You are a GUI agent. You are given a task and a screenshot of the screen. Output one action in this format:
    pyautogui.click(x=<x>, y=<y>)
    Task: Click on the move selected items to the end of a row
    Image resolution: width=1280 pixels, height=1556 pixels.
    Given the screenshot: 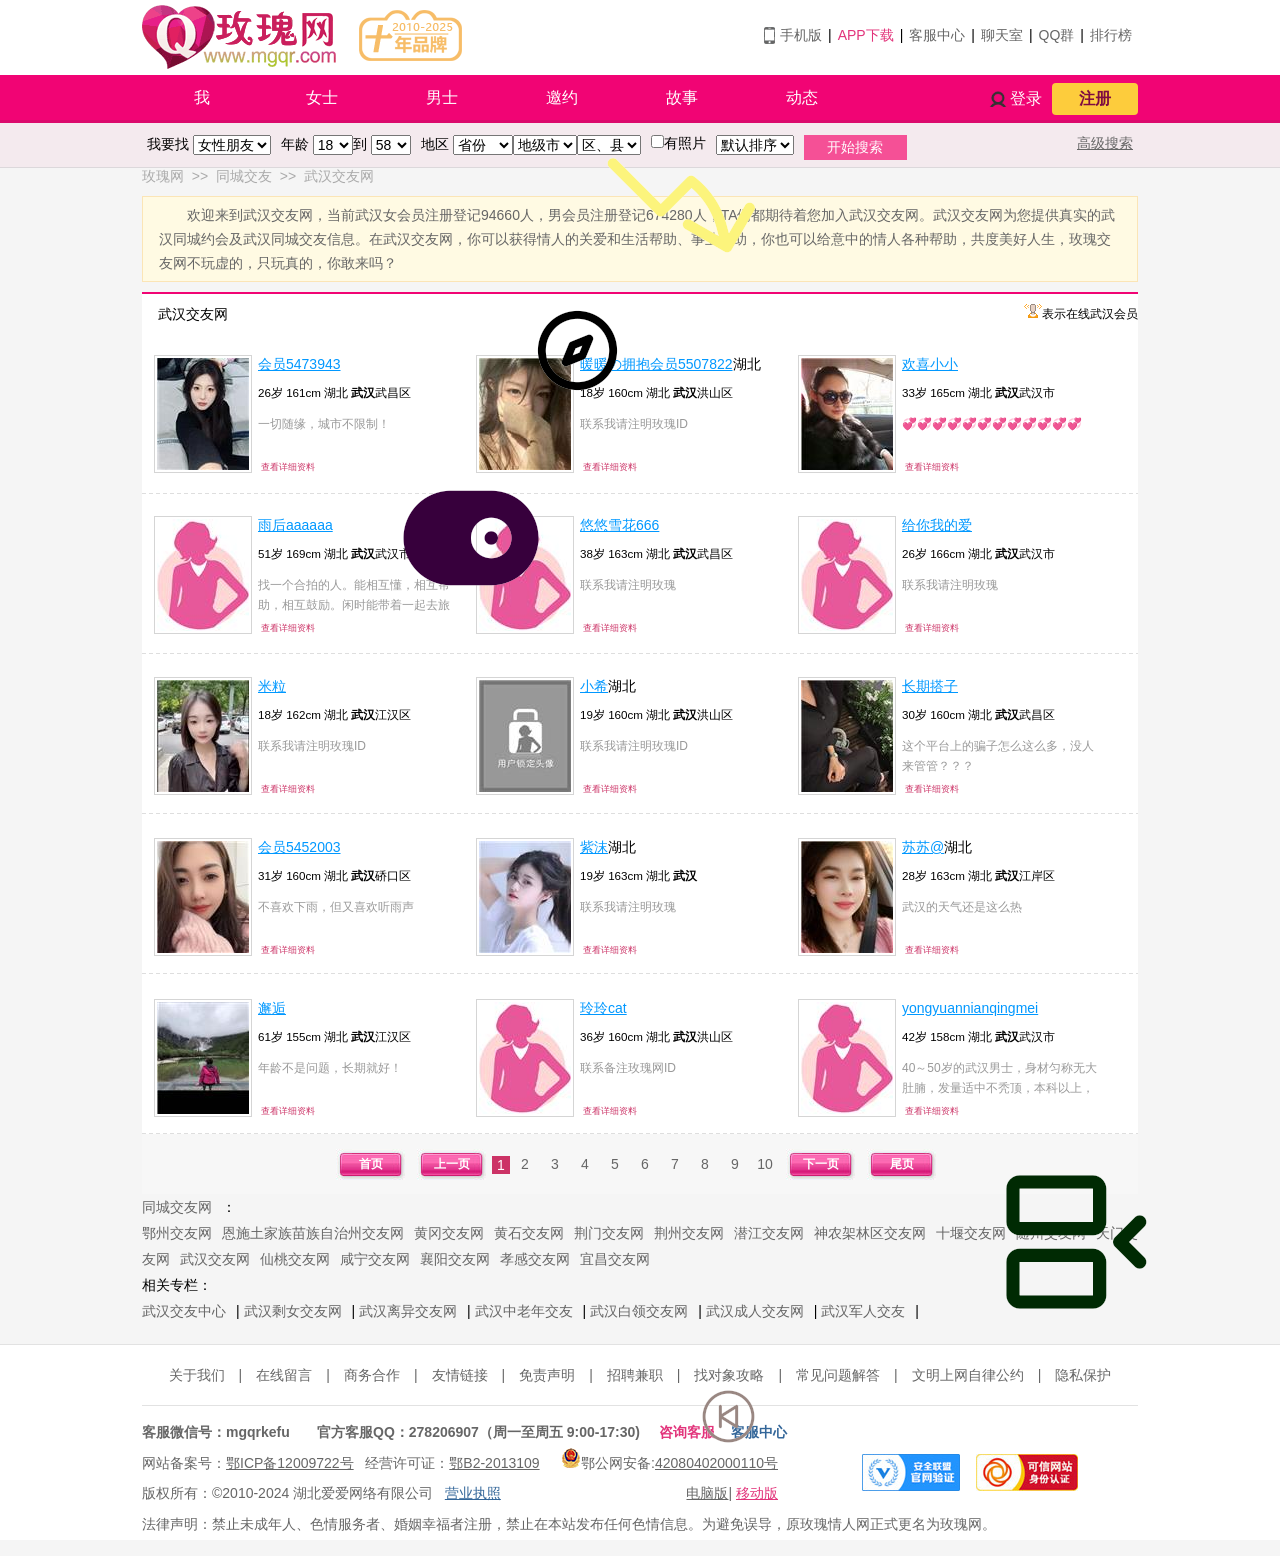 What is the action you would take?
    pyautogui.click(x=1073, y=1242)
    